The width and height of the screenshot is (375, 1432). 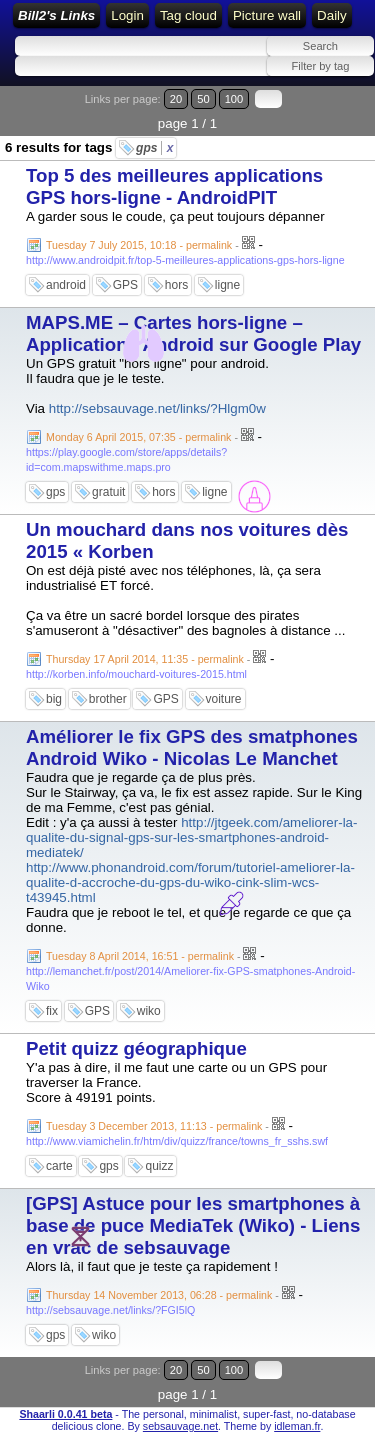 What do you see at coordinates (143, 343) in the screenshot?
I see `access respiratory health information` at bounding box center [143, 343].